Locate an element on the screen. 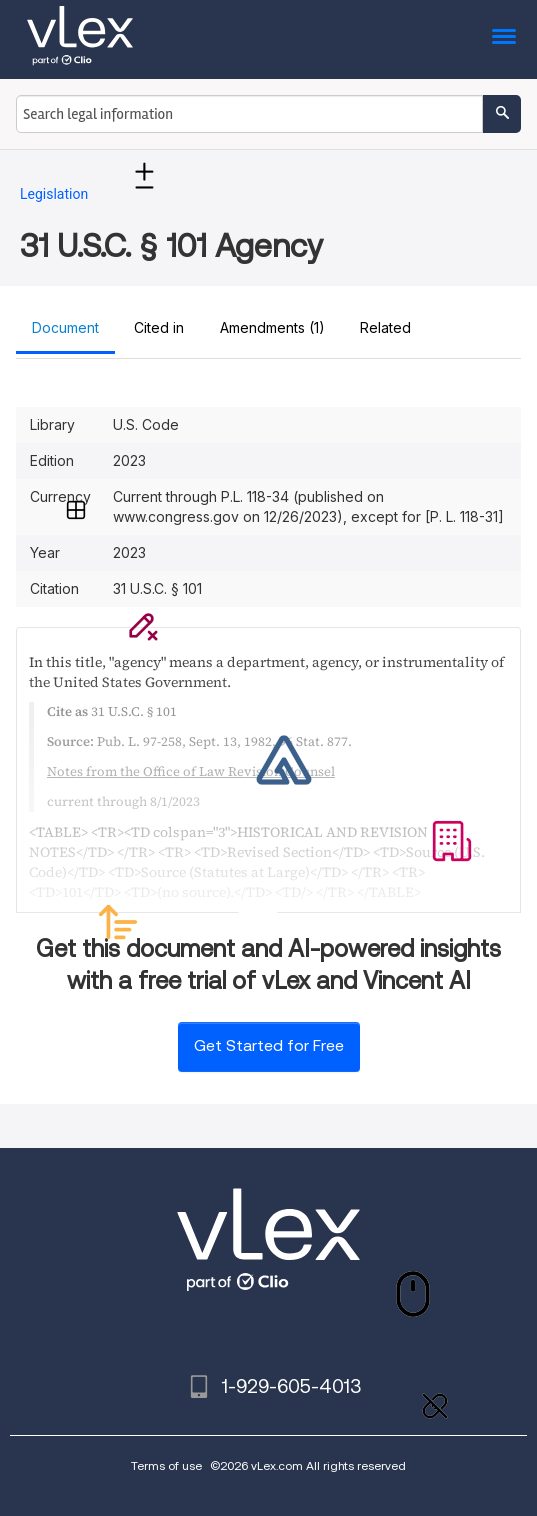 Image resolution: width=537 pixels, height=1516 pixels. remove or disable bandage/healing indicator is located at coordinates (435, 1406).